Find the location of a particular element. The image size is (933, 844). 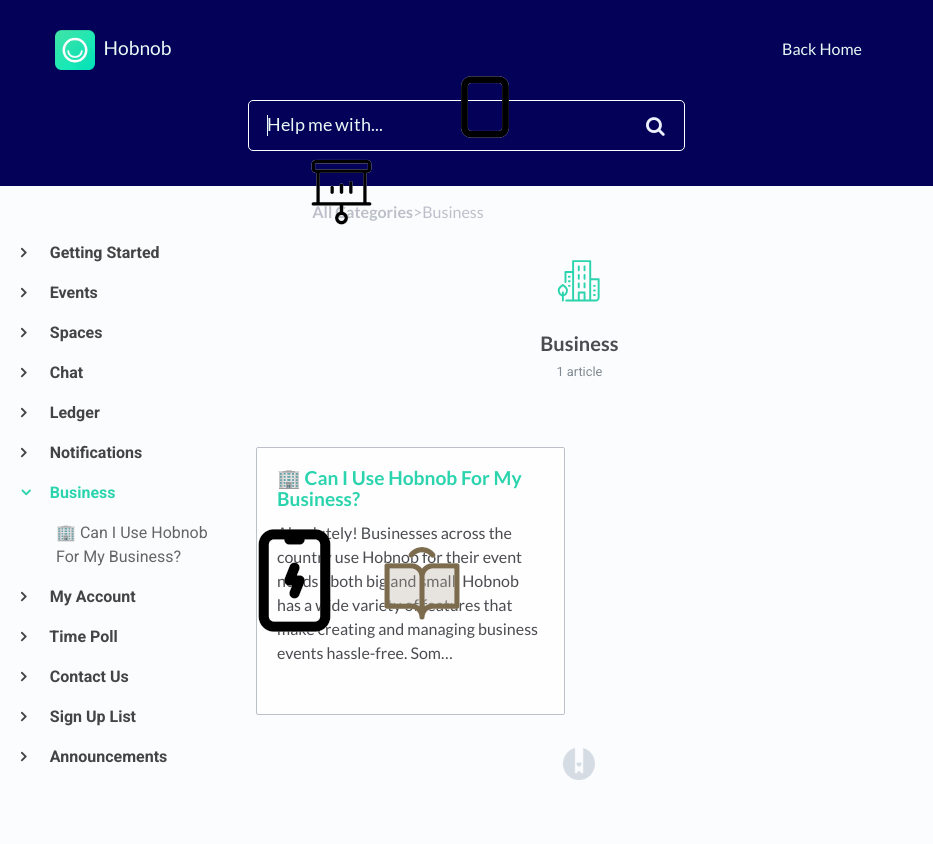

view user profile or account details is located at coordinates (422, 582).